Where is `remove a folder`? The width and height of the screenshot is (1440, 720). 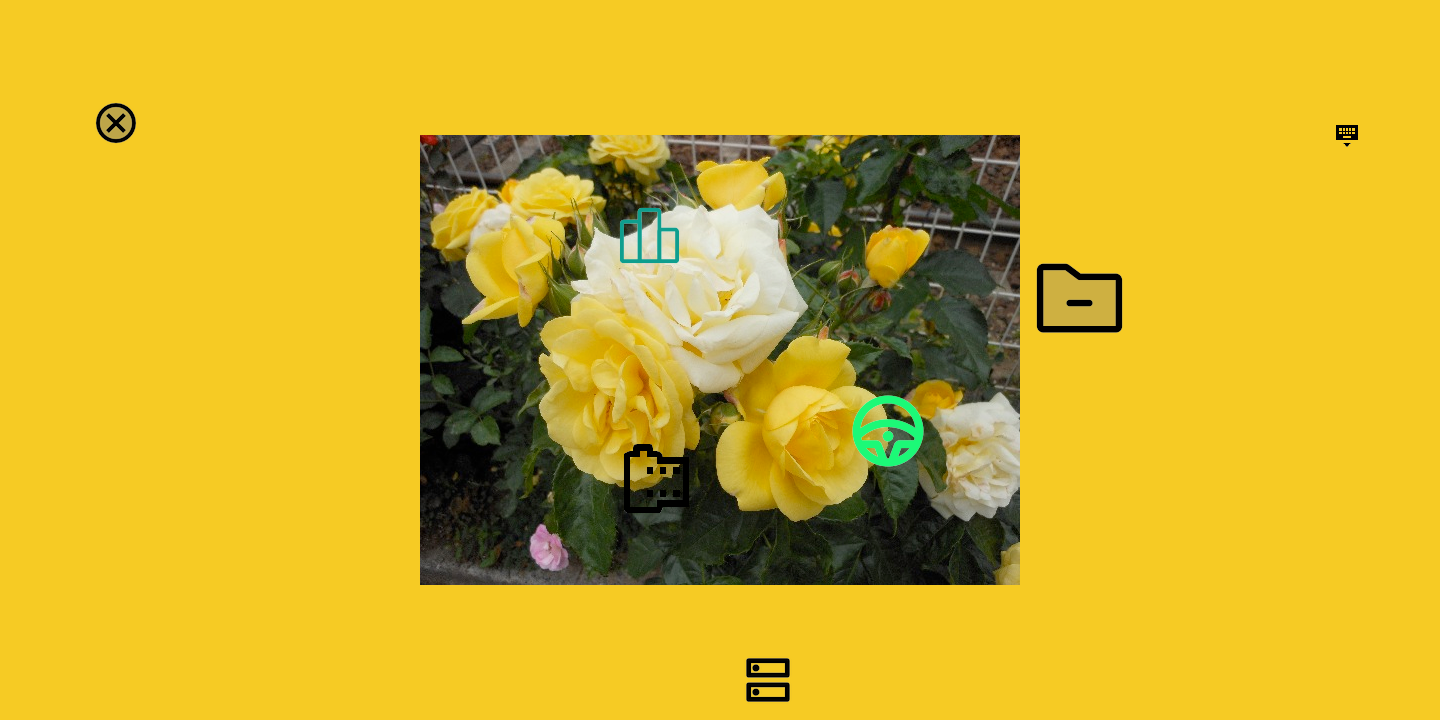 remove a folder is located at coordinates (1079, 296).